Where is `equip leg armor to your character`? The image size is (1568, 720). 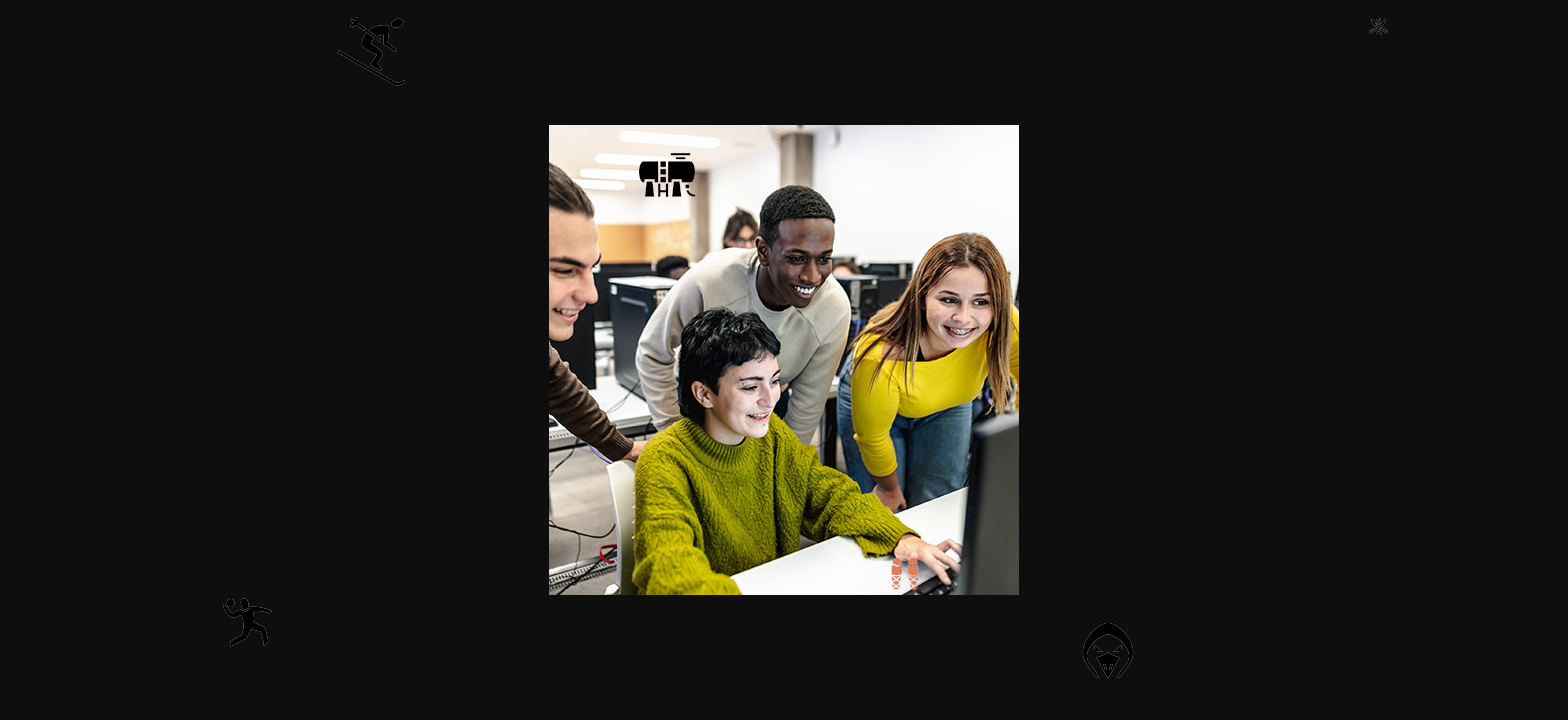 equip leg armor to your character is located at coordinates (905, 573).